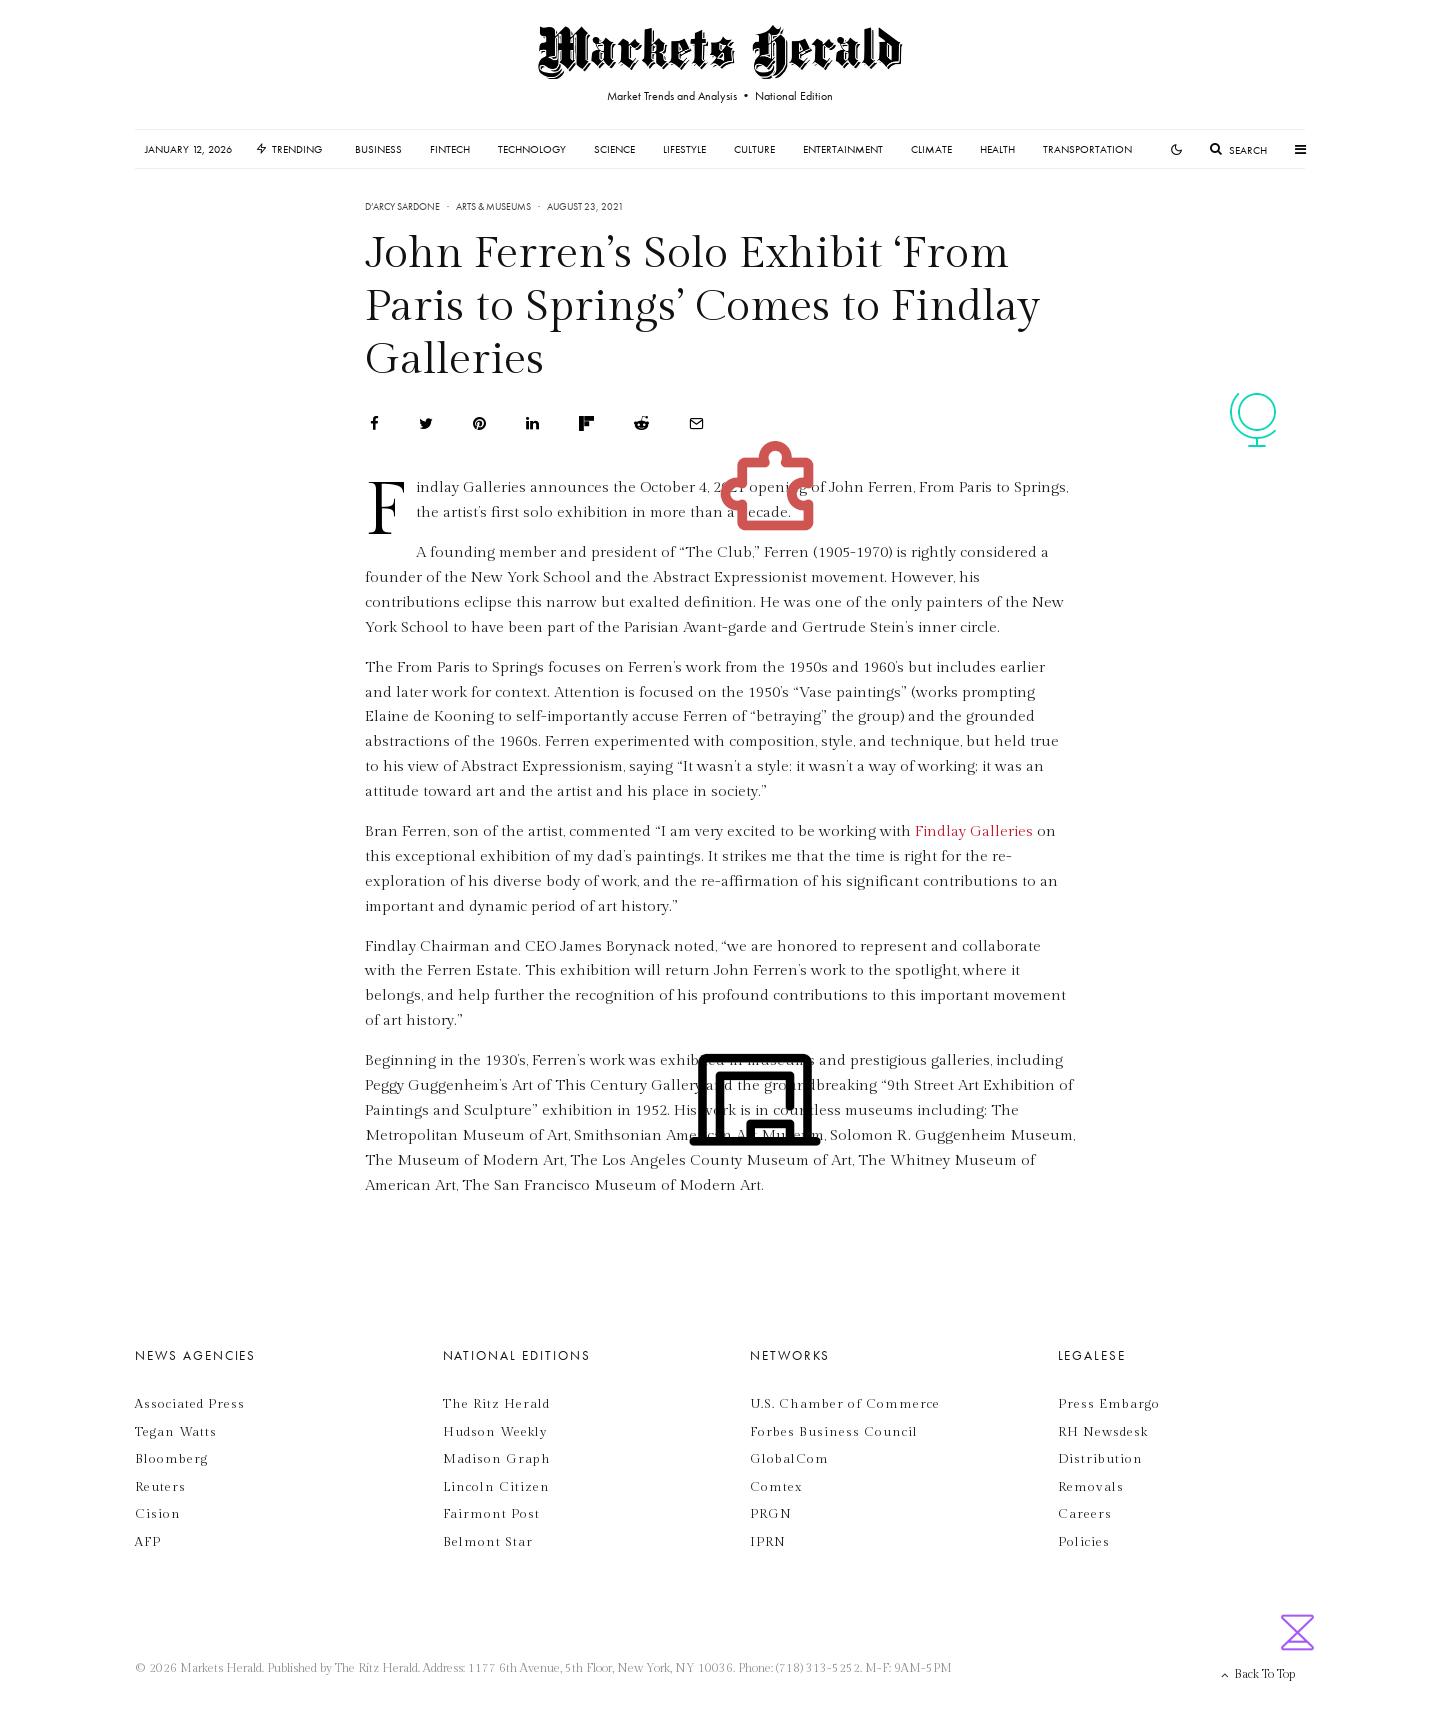 This screenshot has width=1440, height=1733. Describe the element at coordinates (772, 489) in the screenshot. I see `access plugins or extensions` at that location.